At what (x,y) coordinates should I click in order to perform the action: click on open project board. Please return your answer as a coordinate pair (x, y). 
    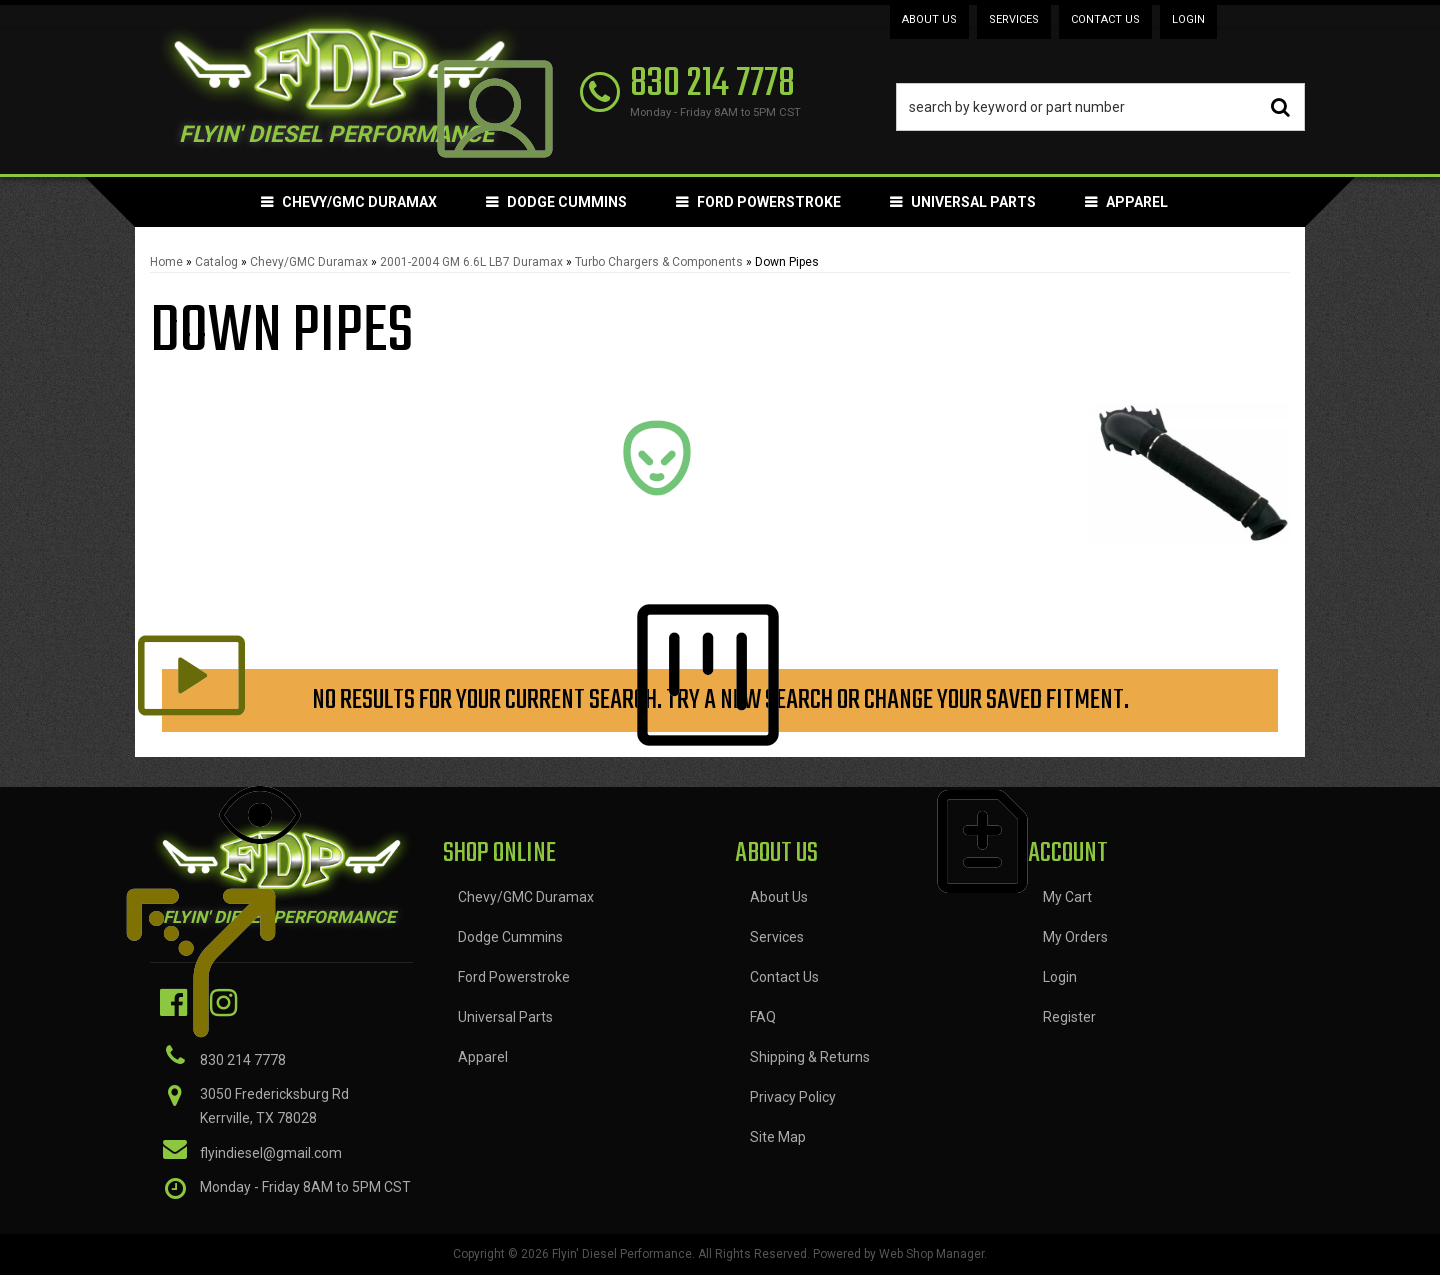
    Looking at the image, I should click on (708, 675).